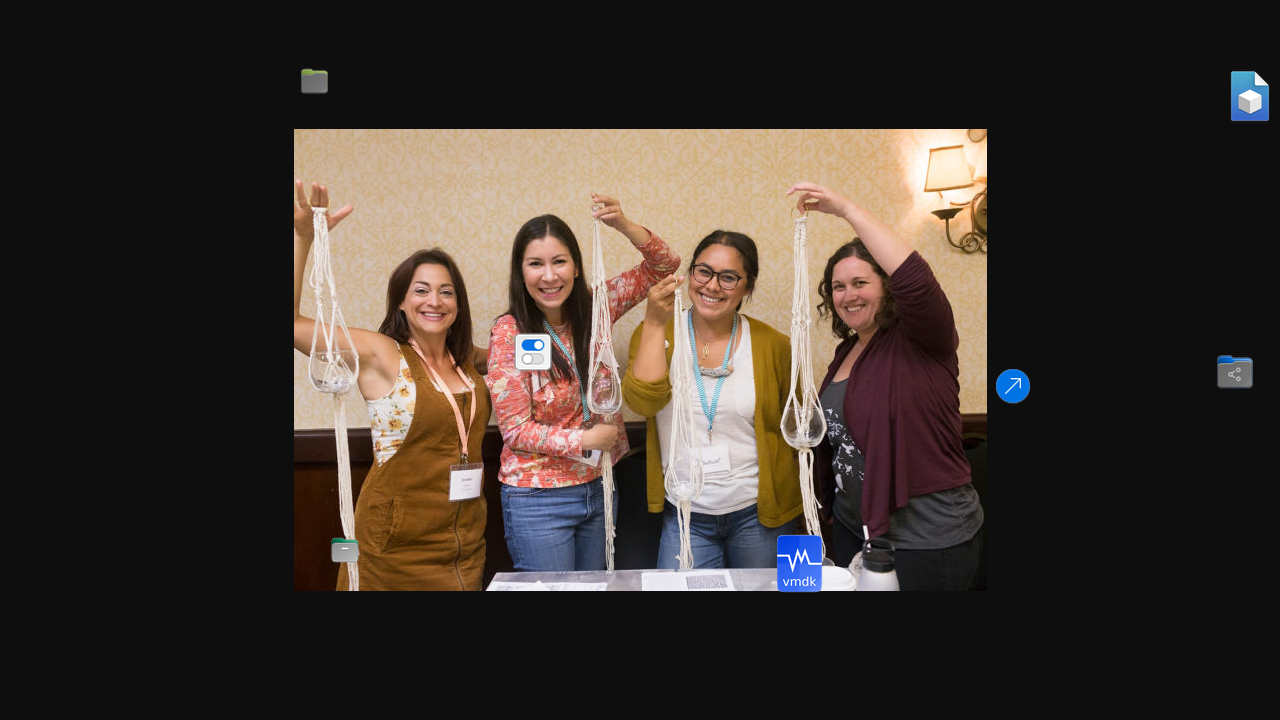 The height and width of the screenshot is (720, 1280). Describe the element at coordinates (314, 80) in the screenshot. I see `open file folder` at that location.